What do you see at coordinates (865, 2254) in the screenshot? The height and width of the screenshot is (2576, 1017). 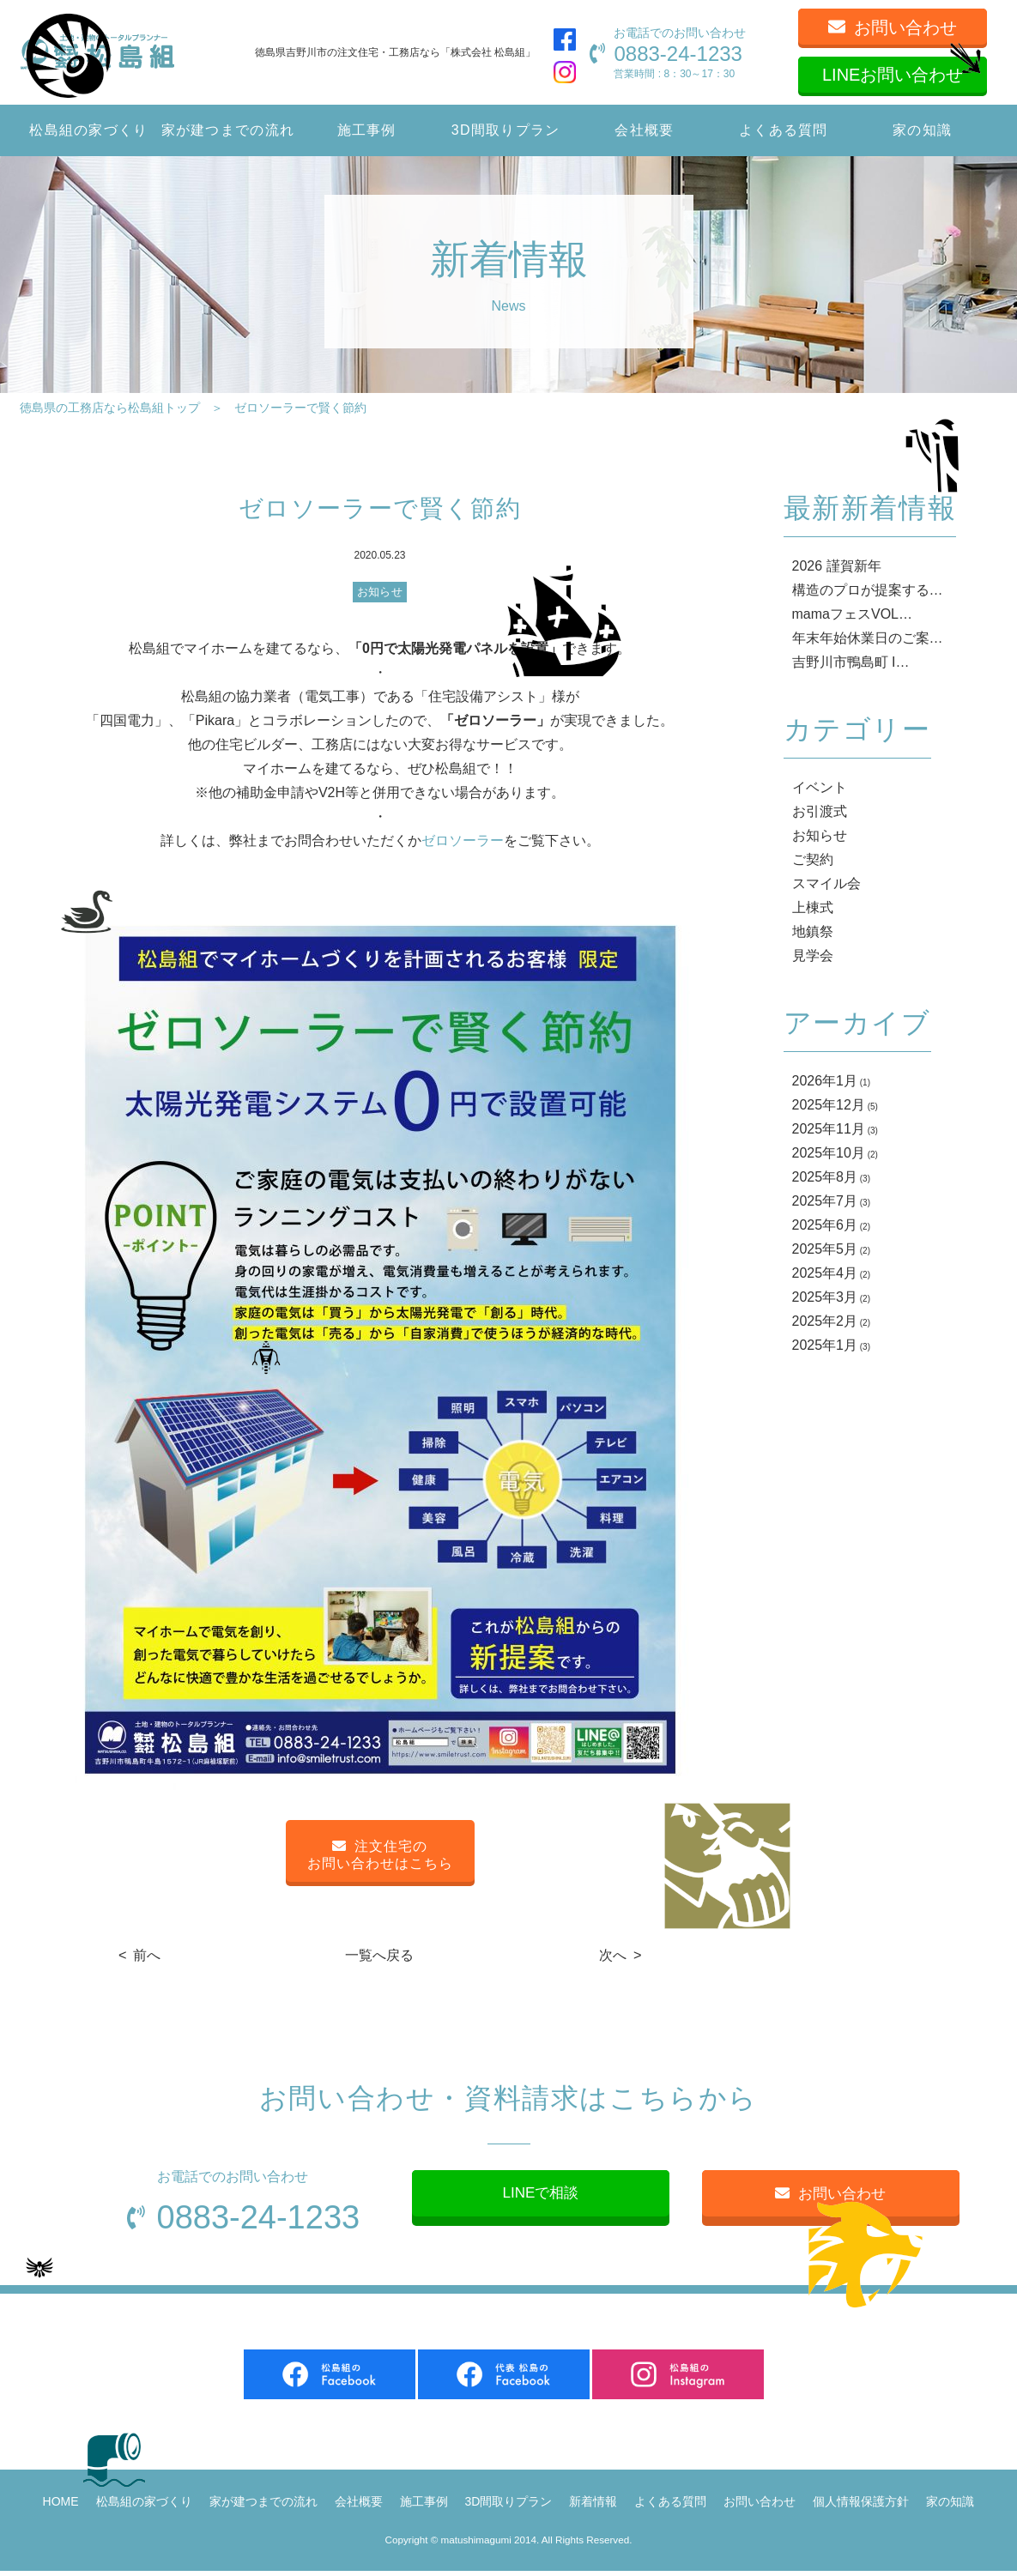 I see `select saber-toothed cat character or avatar` at bounding box center [865, 2254].